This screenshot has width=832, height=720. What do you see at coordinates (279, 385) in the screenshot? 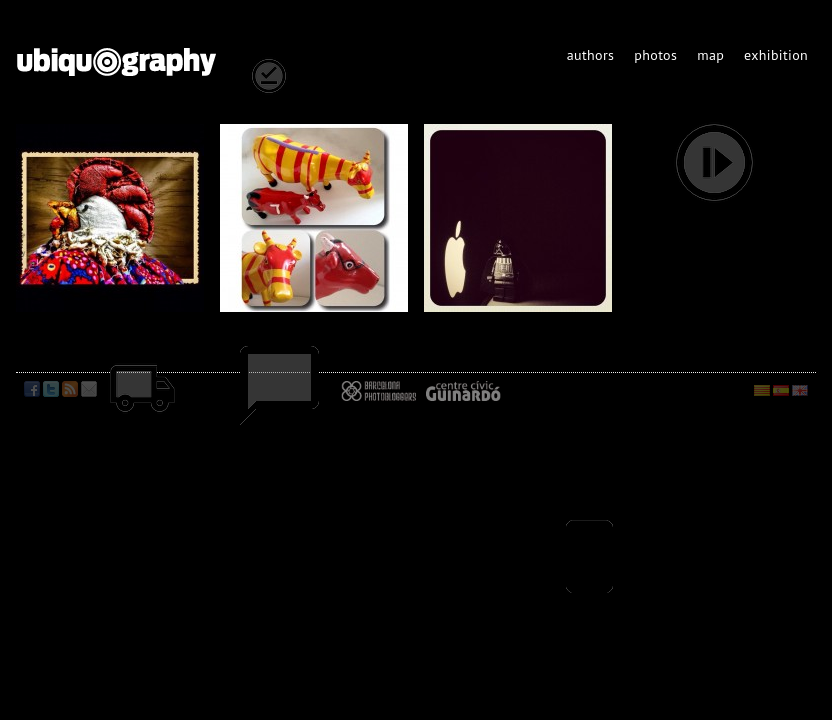
I see `open chat or messaging` at bounding box center [279, 385].